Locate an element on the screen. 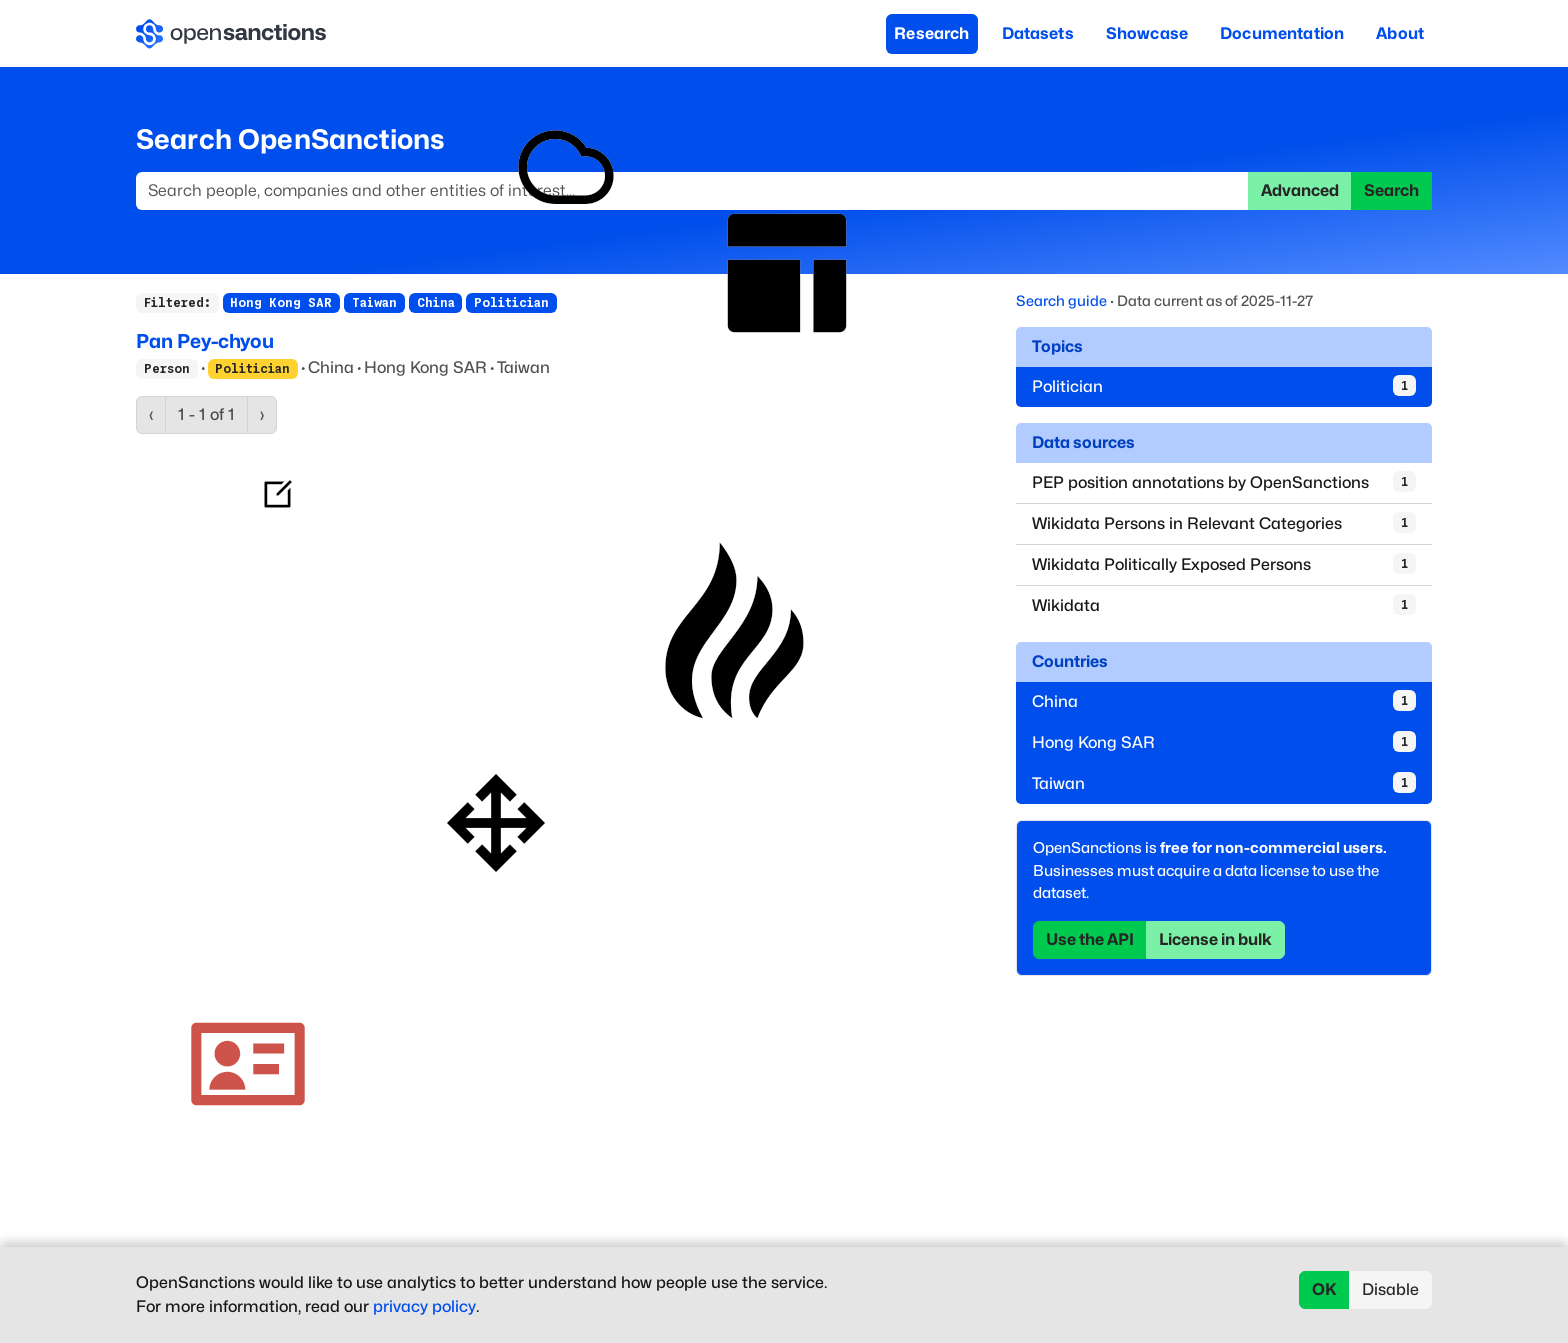  indicates cloudy weather conditions is located at coordinates (566, 165).